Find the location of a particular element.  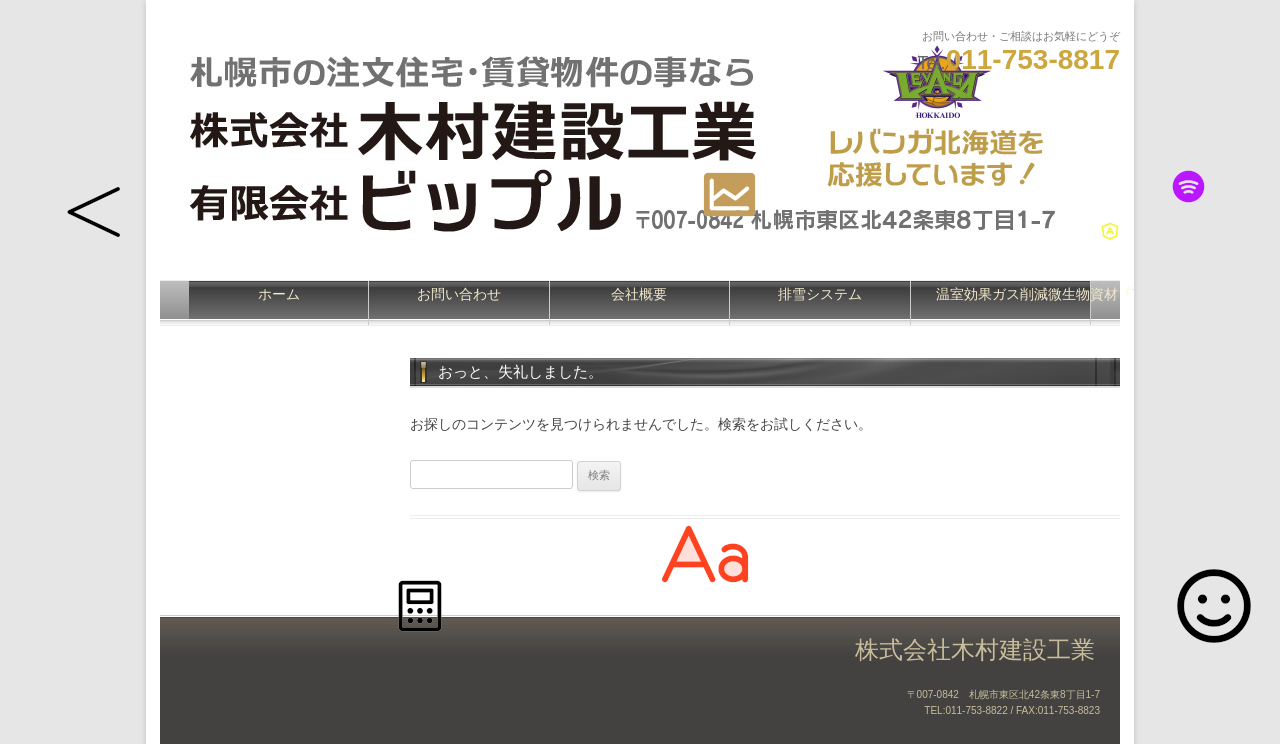

open Spotify app is located at coordinates (1188, 186).